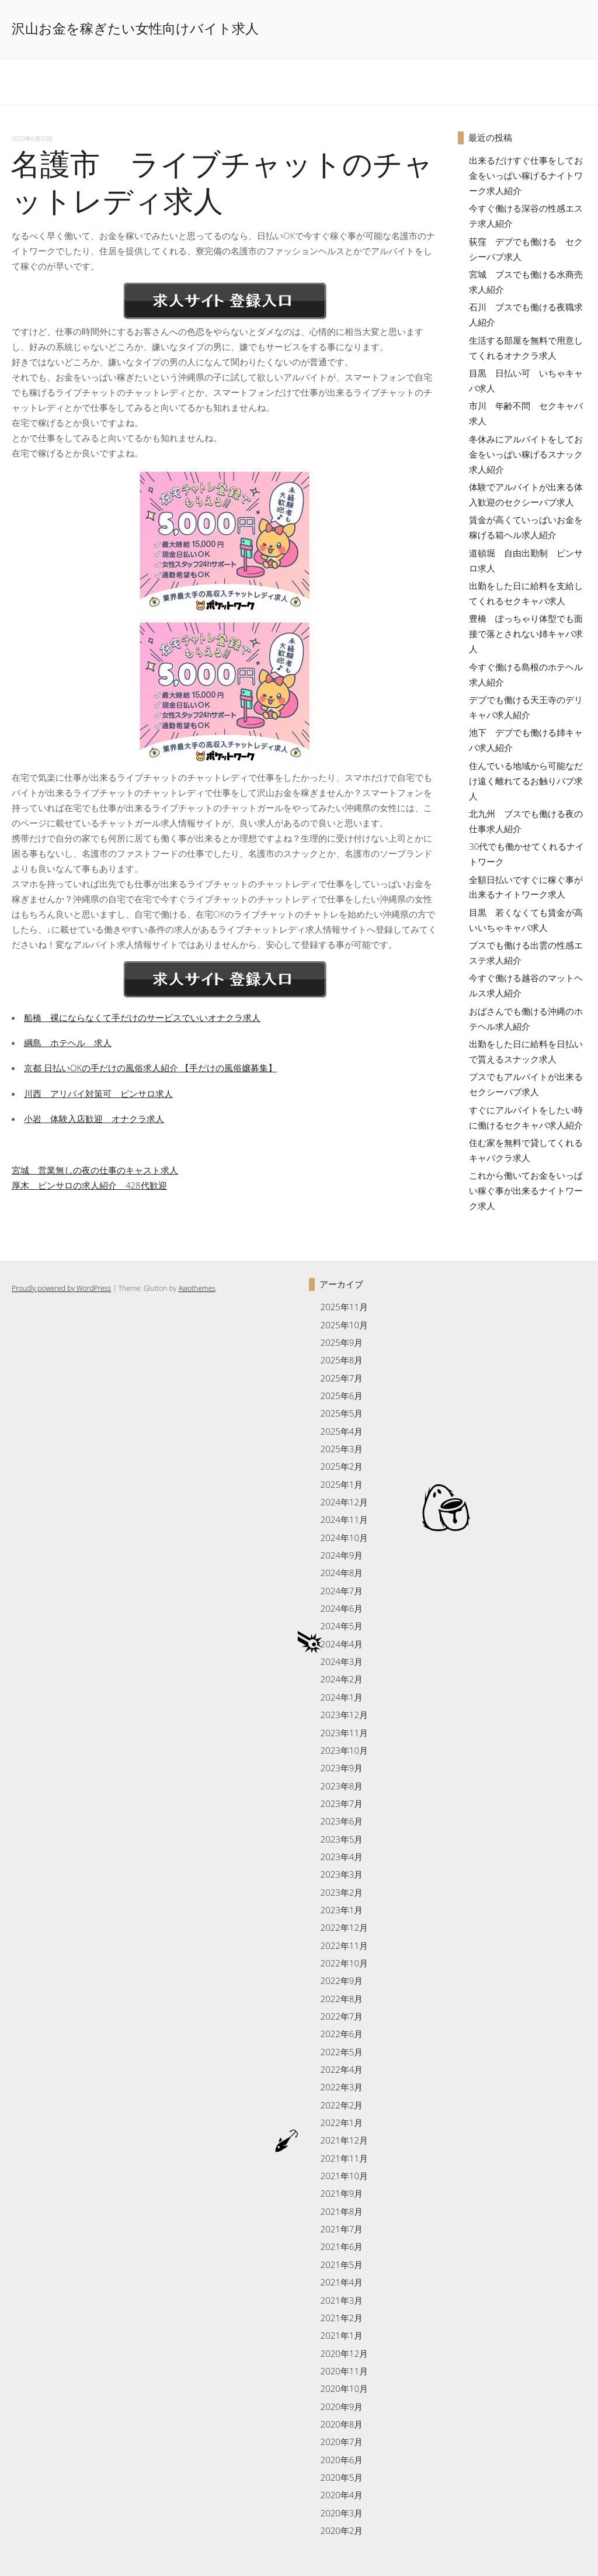 Image resolution: width=598 pixels, height=2576 pixels. What do you see at coordinates (310, 1641) in the screenshot?
I see `indicates precision aiming or targeting mode` at bounding box center [310, 1641].